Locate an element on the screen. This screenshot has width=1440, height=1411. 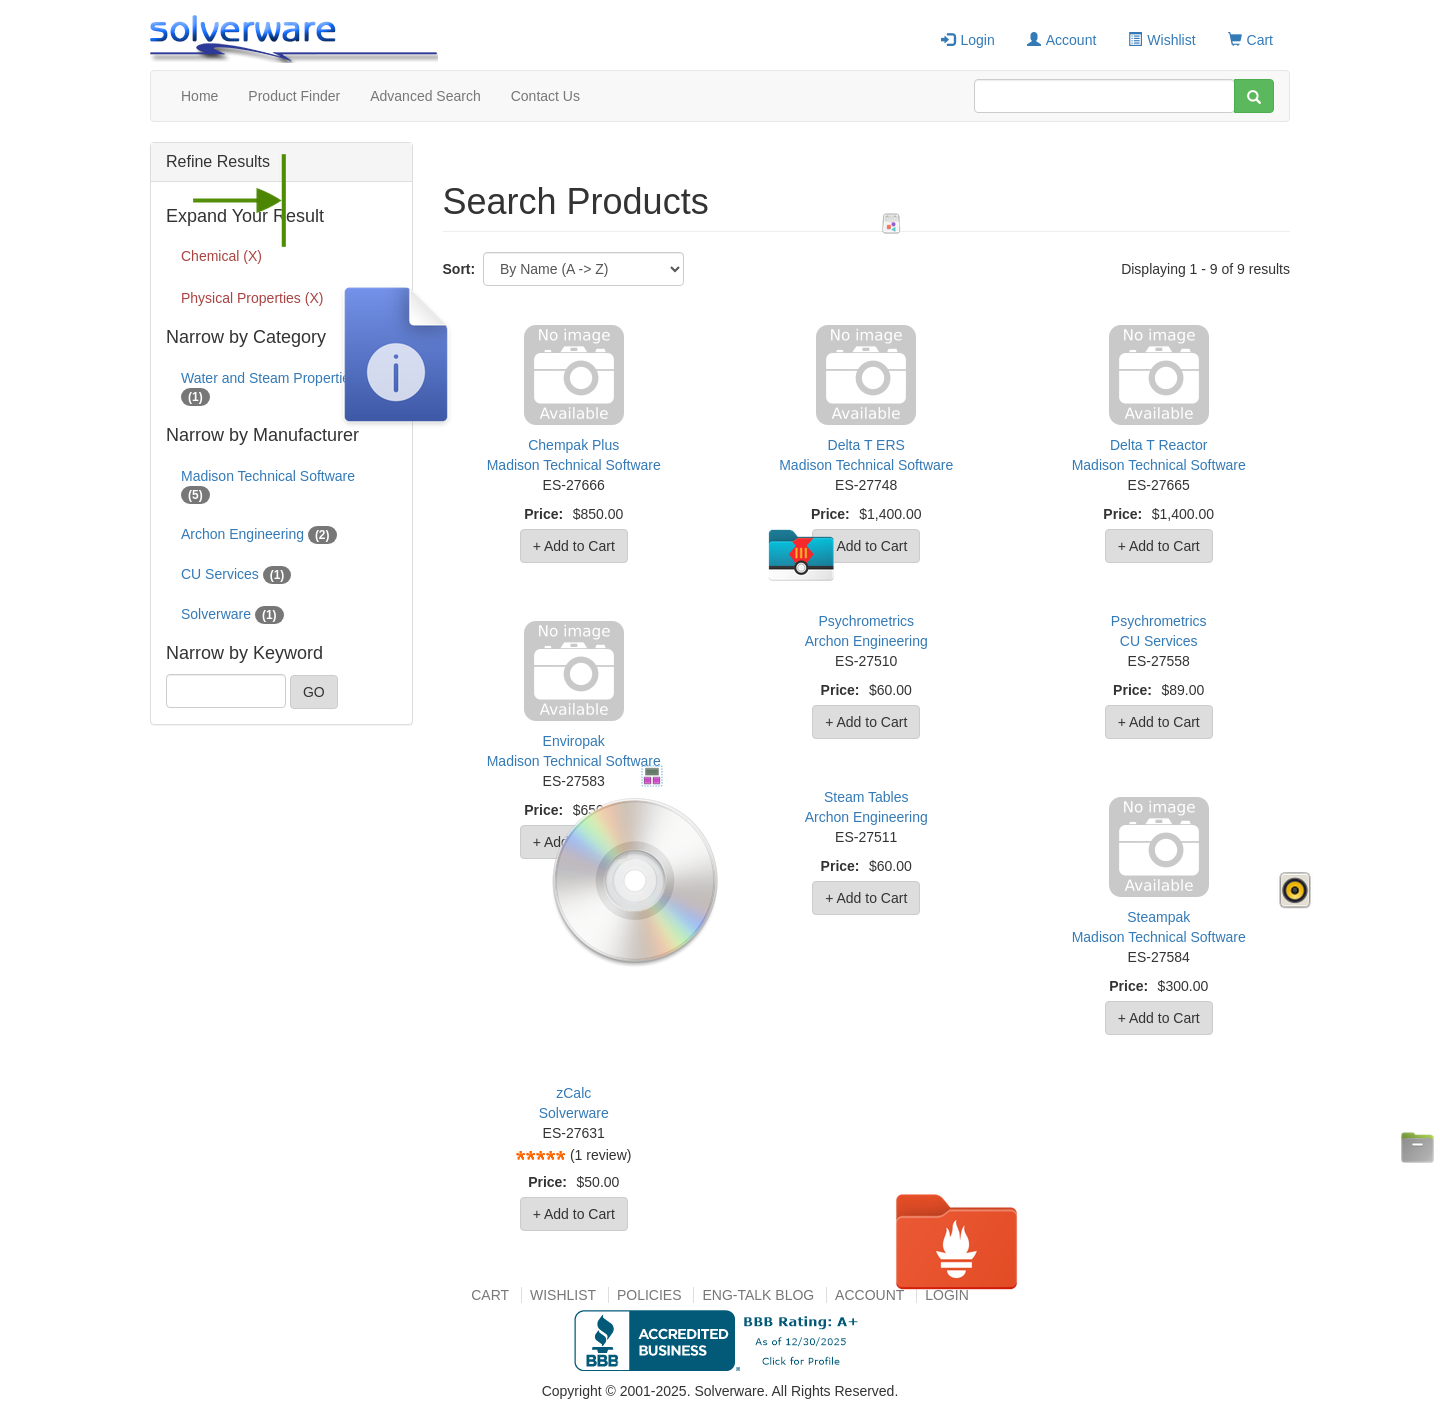
open folder containing pokémon lure ball assets is located at coordinates (801, 557).